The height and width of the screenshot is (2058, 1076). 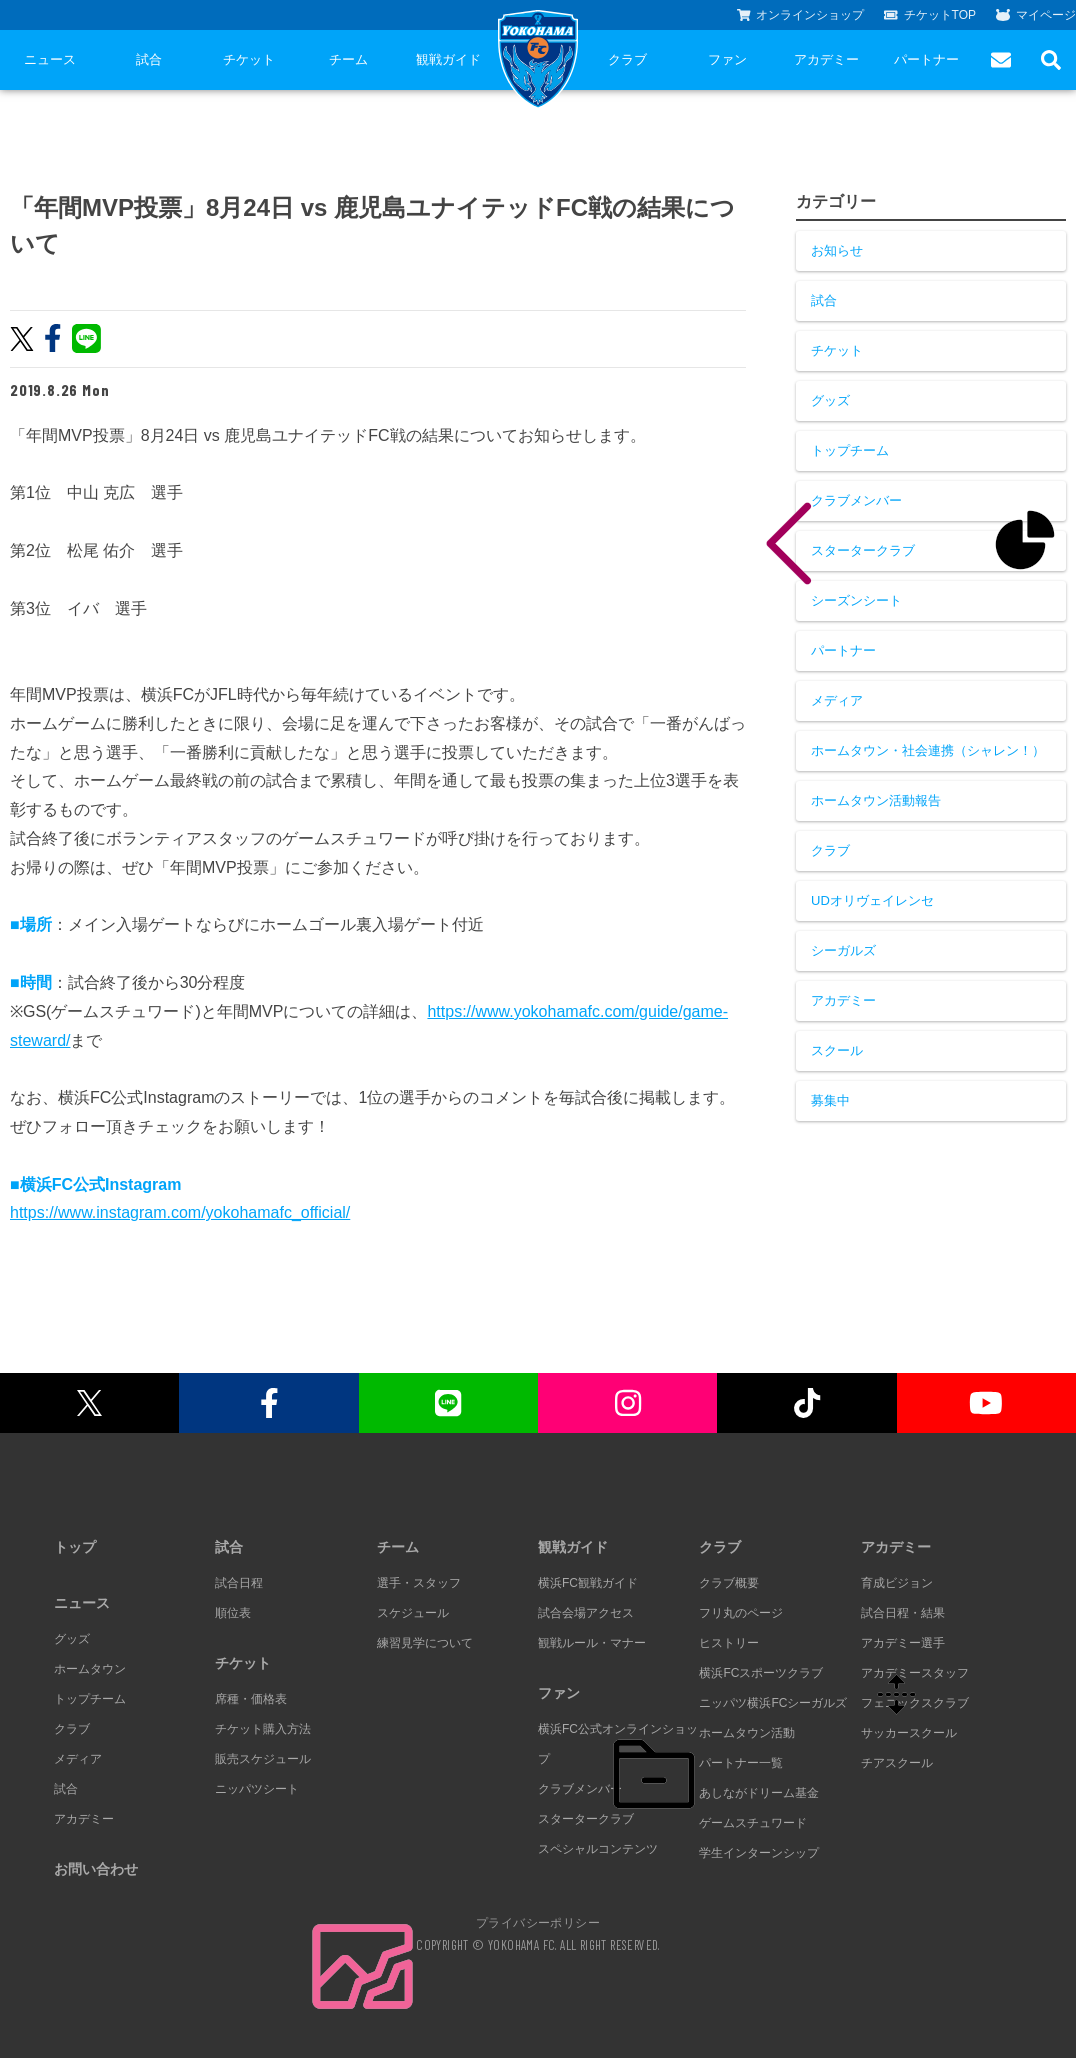 I want to click on expand collapsed content, so click(x=896, y=1694).